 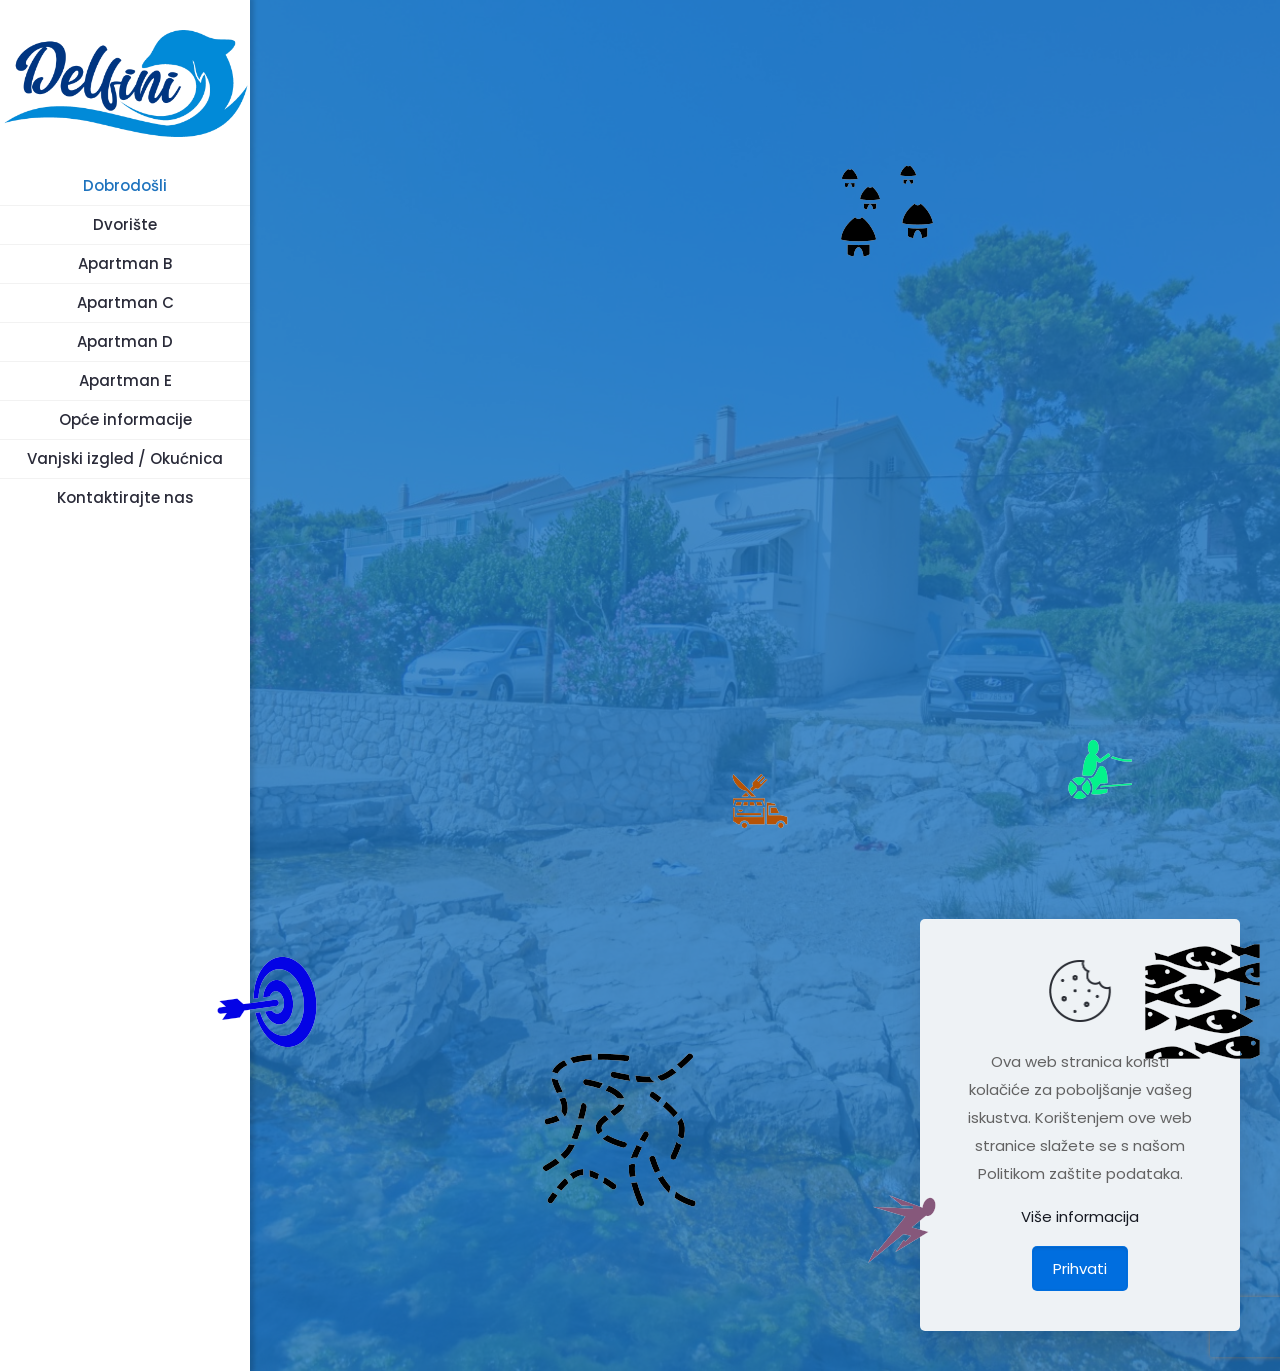 I want to click on set or view your goals, so click(x=267, y=1002).